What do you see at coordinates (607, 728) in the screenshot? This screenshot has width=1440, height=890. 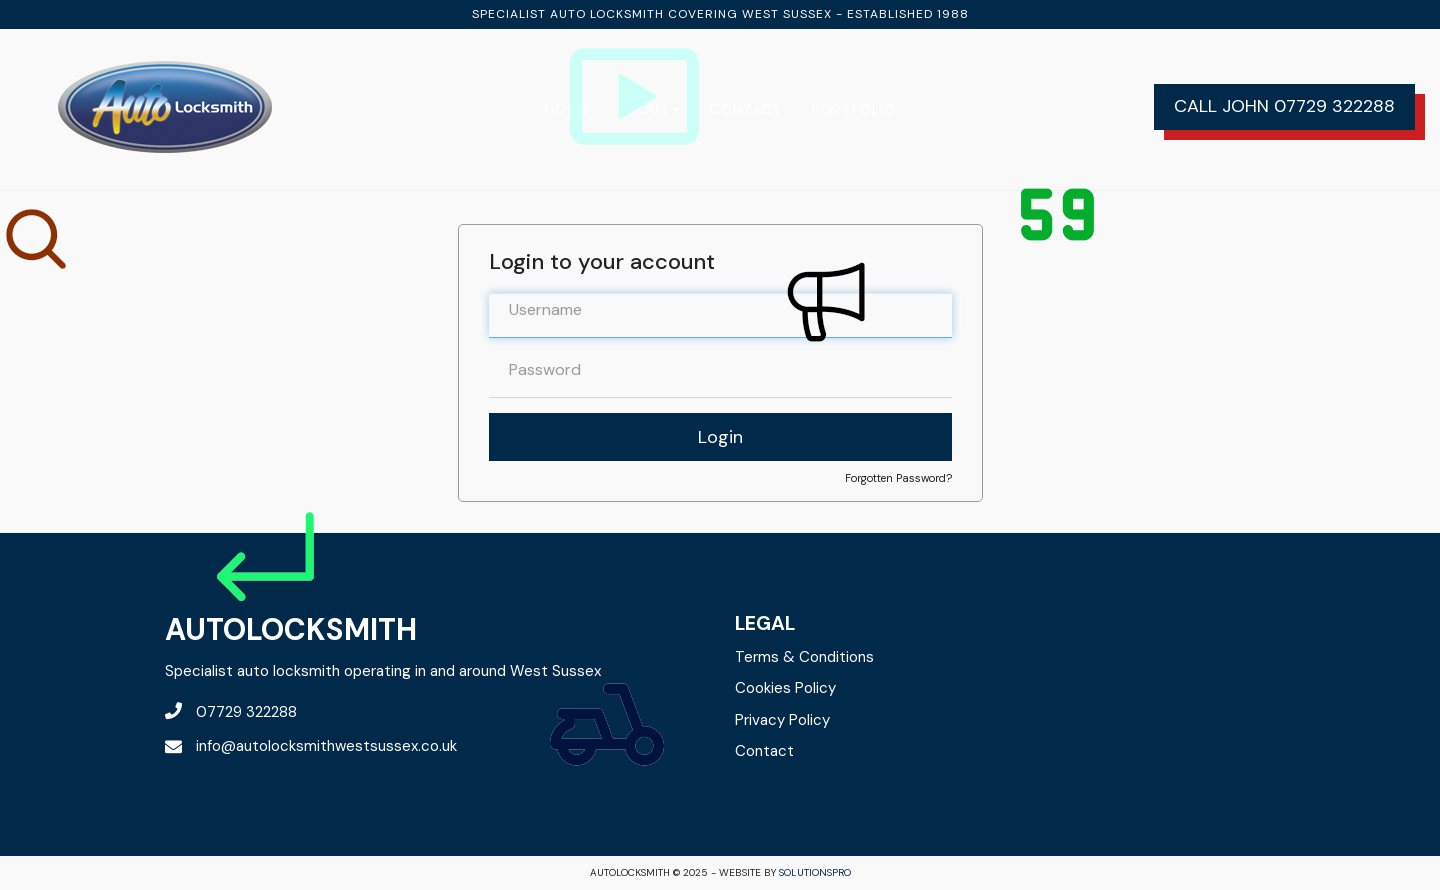 I see `select moped or scooter delivery option` at bounding box center [607, 728].